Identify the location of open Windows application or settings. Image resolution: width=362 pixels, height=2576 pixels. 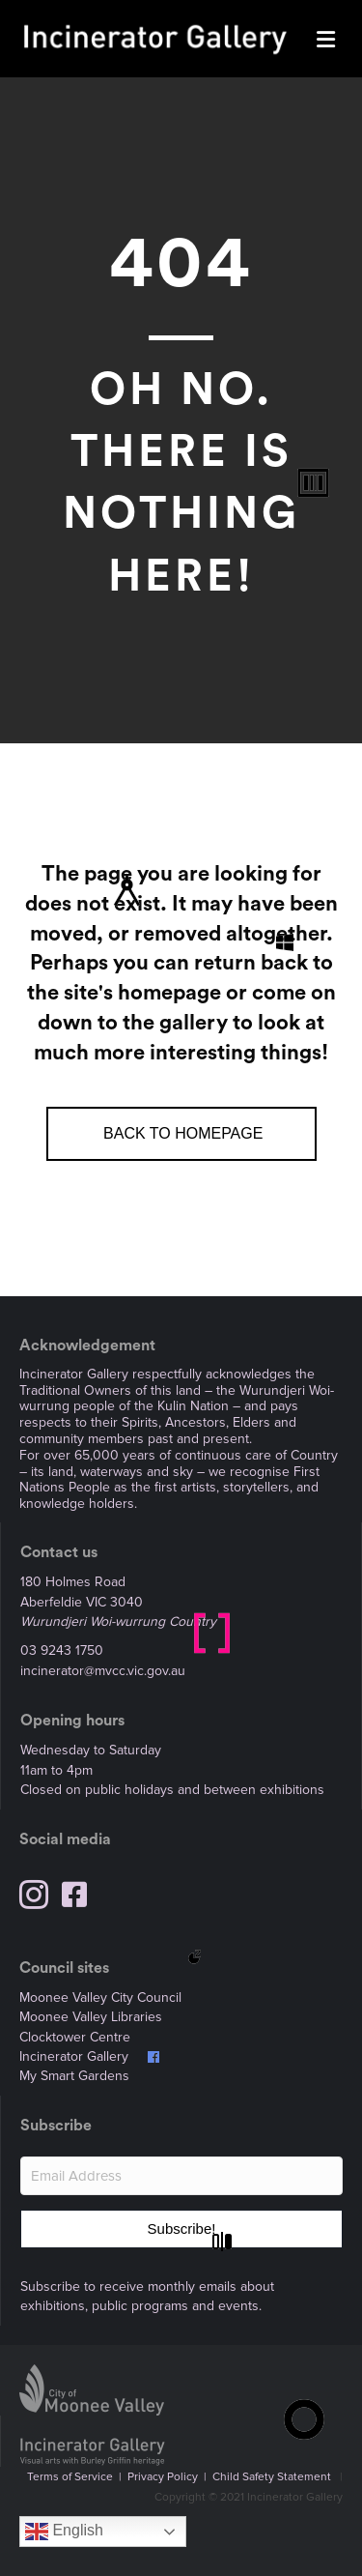
(285, 942).